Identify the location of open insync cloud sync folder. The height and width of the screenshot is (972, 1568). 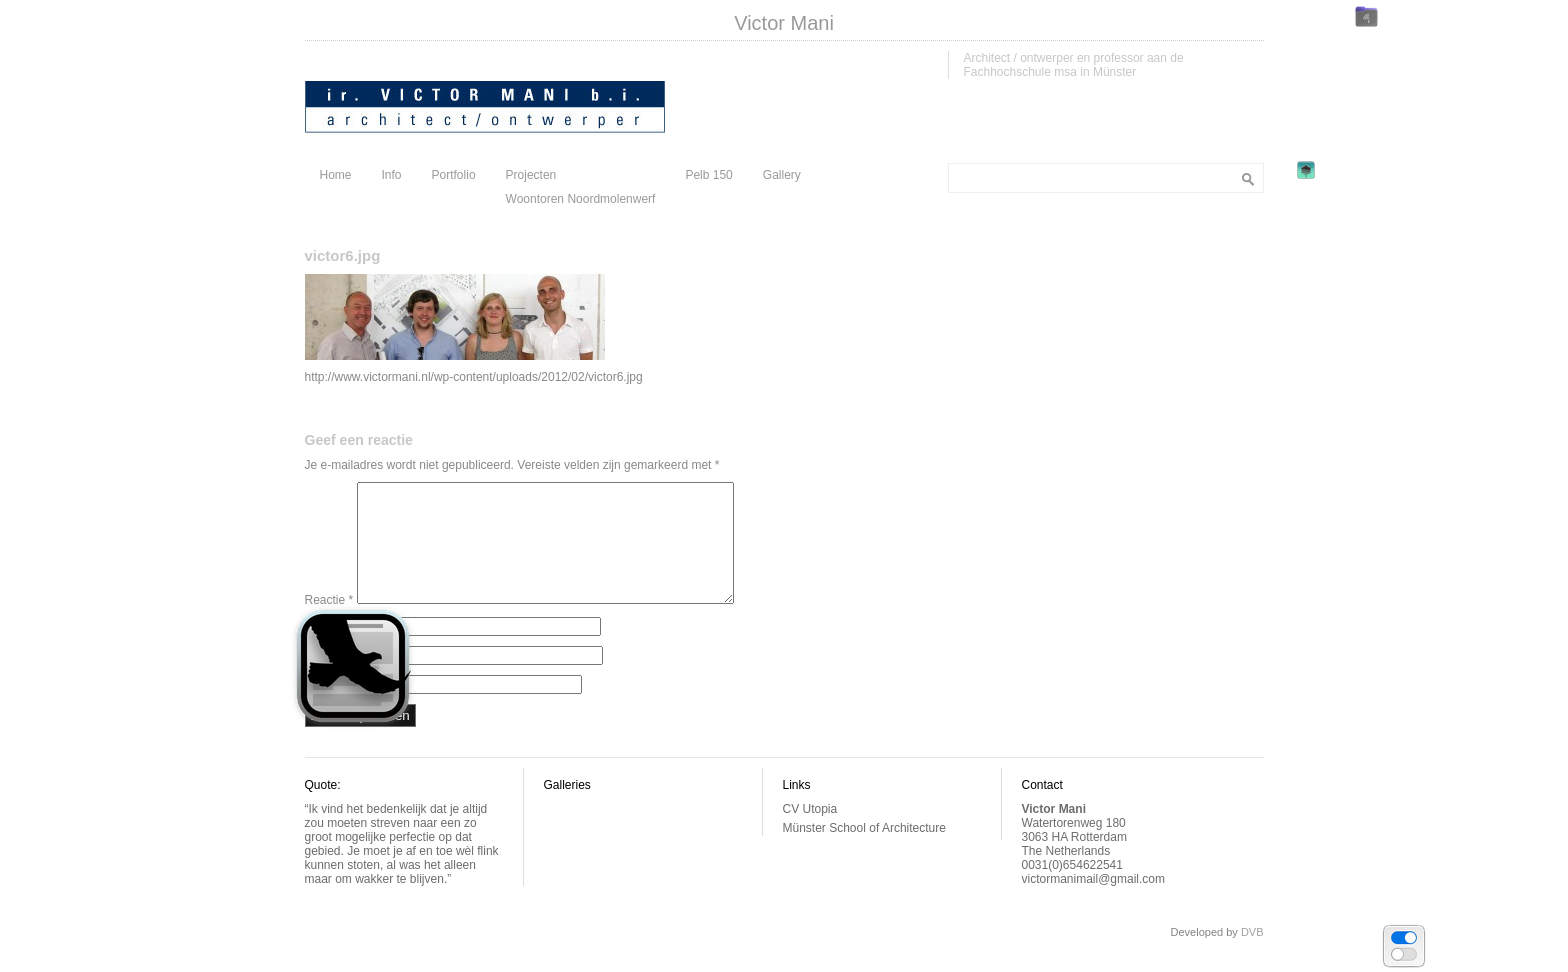
(1366, 16).